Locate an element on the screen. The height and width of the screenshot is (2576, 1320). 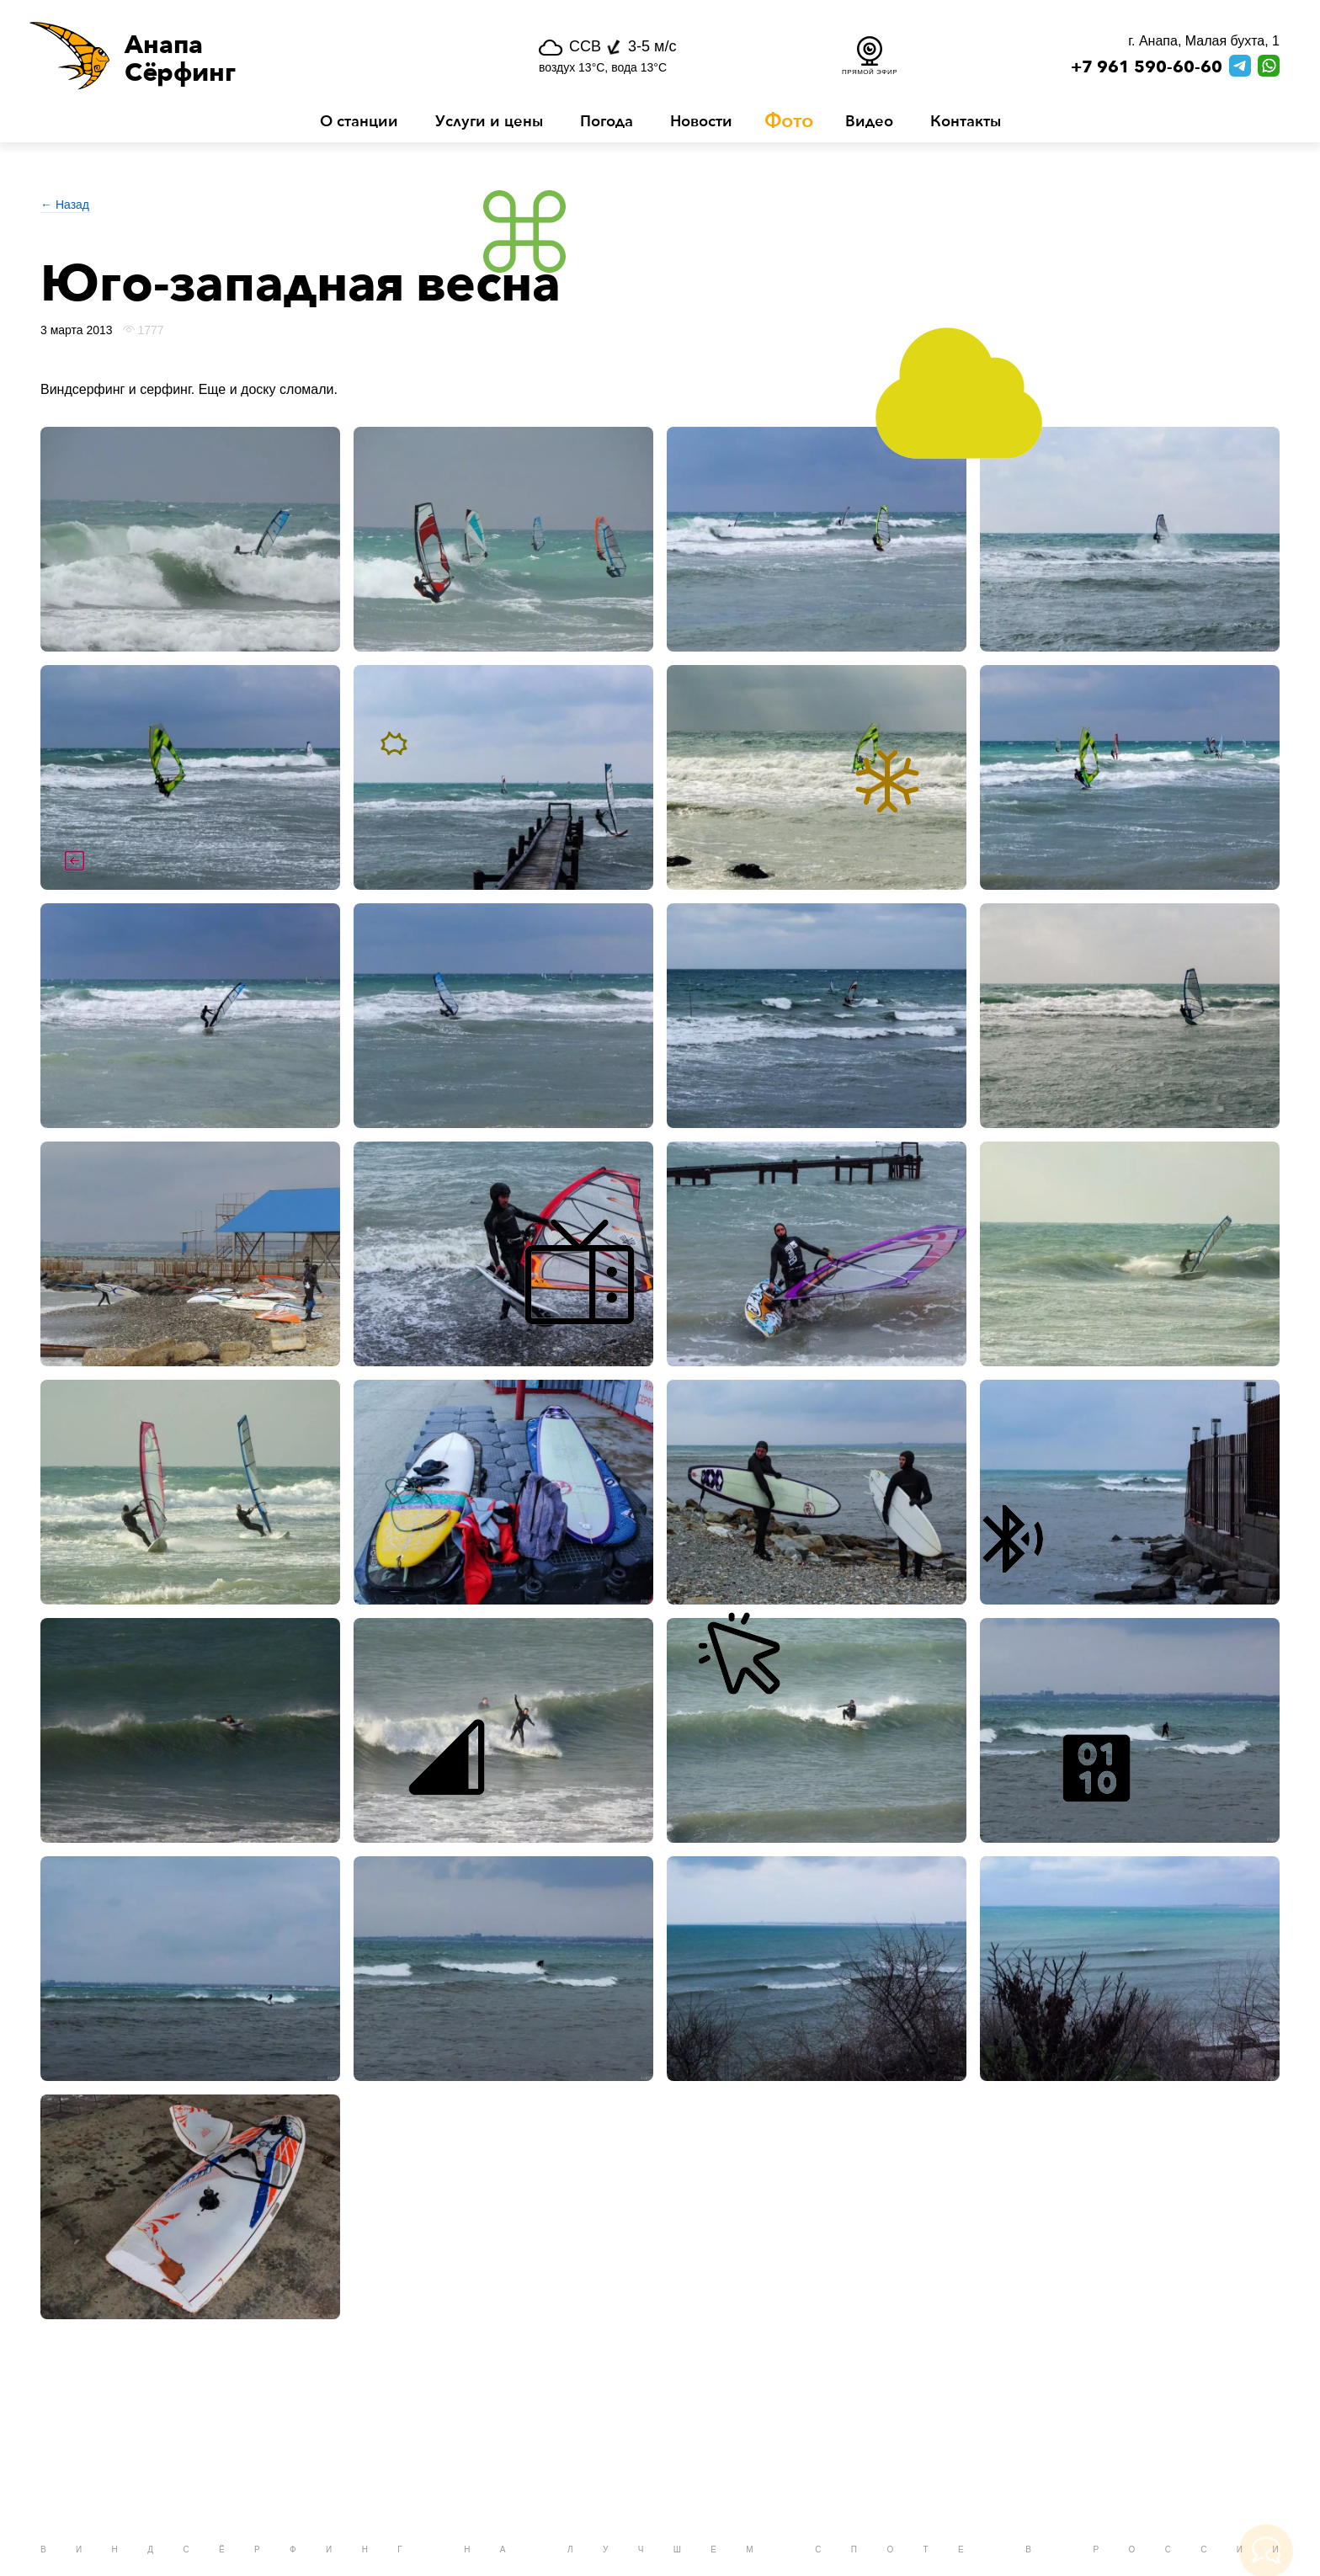
navigate back to the previous screen is located at coordinates (74, 860).